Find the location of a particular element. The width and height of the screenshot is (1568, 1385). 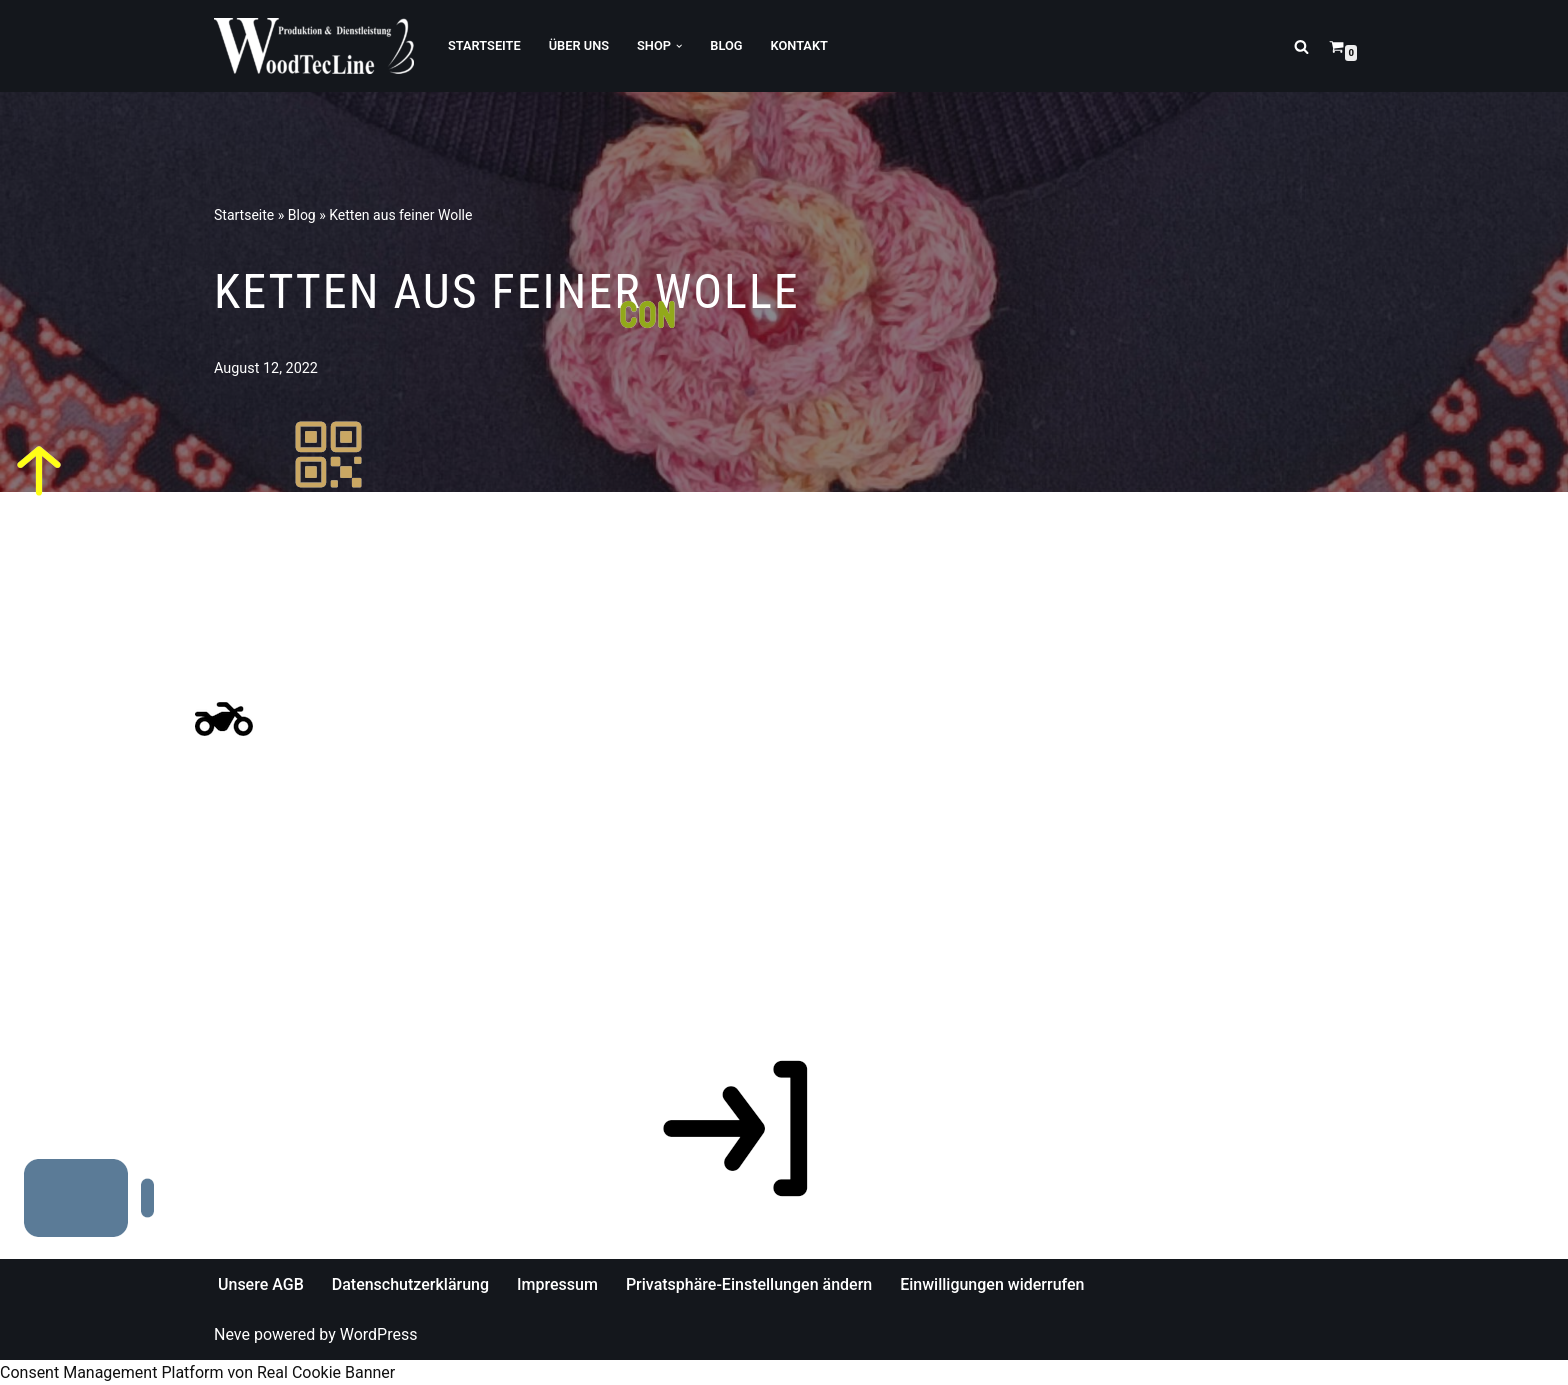

log in to your account is located at coordinates (739, 1128).